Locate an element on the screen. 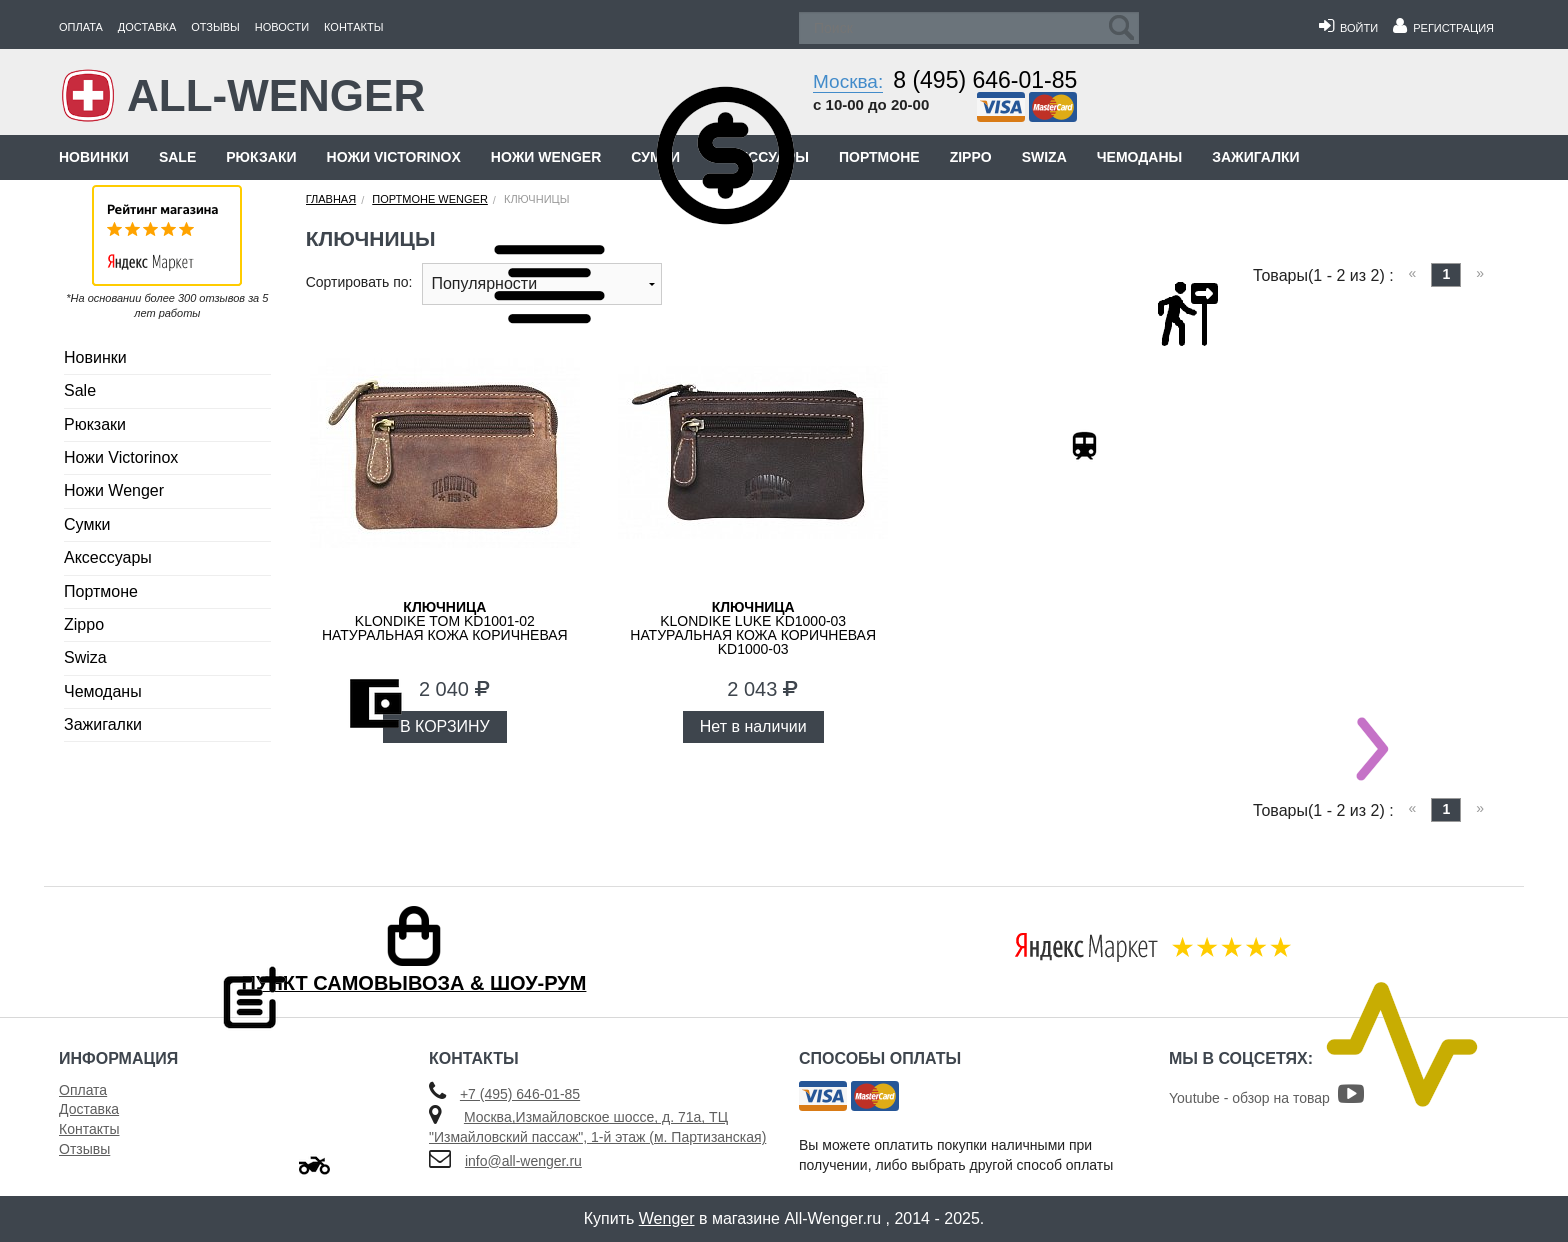  view train schedules or routes is located at coordinates (1084, 446).